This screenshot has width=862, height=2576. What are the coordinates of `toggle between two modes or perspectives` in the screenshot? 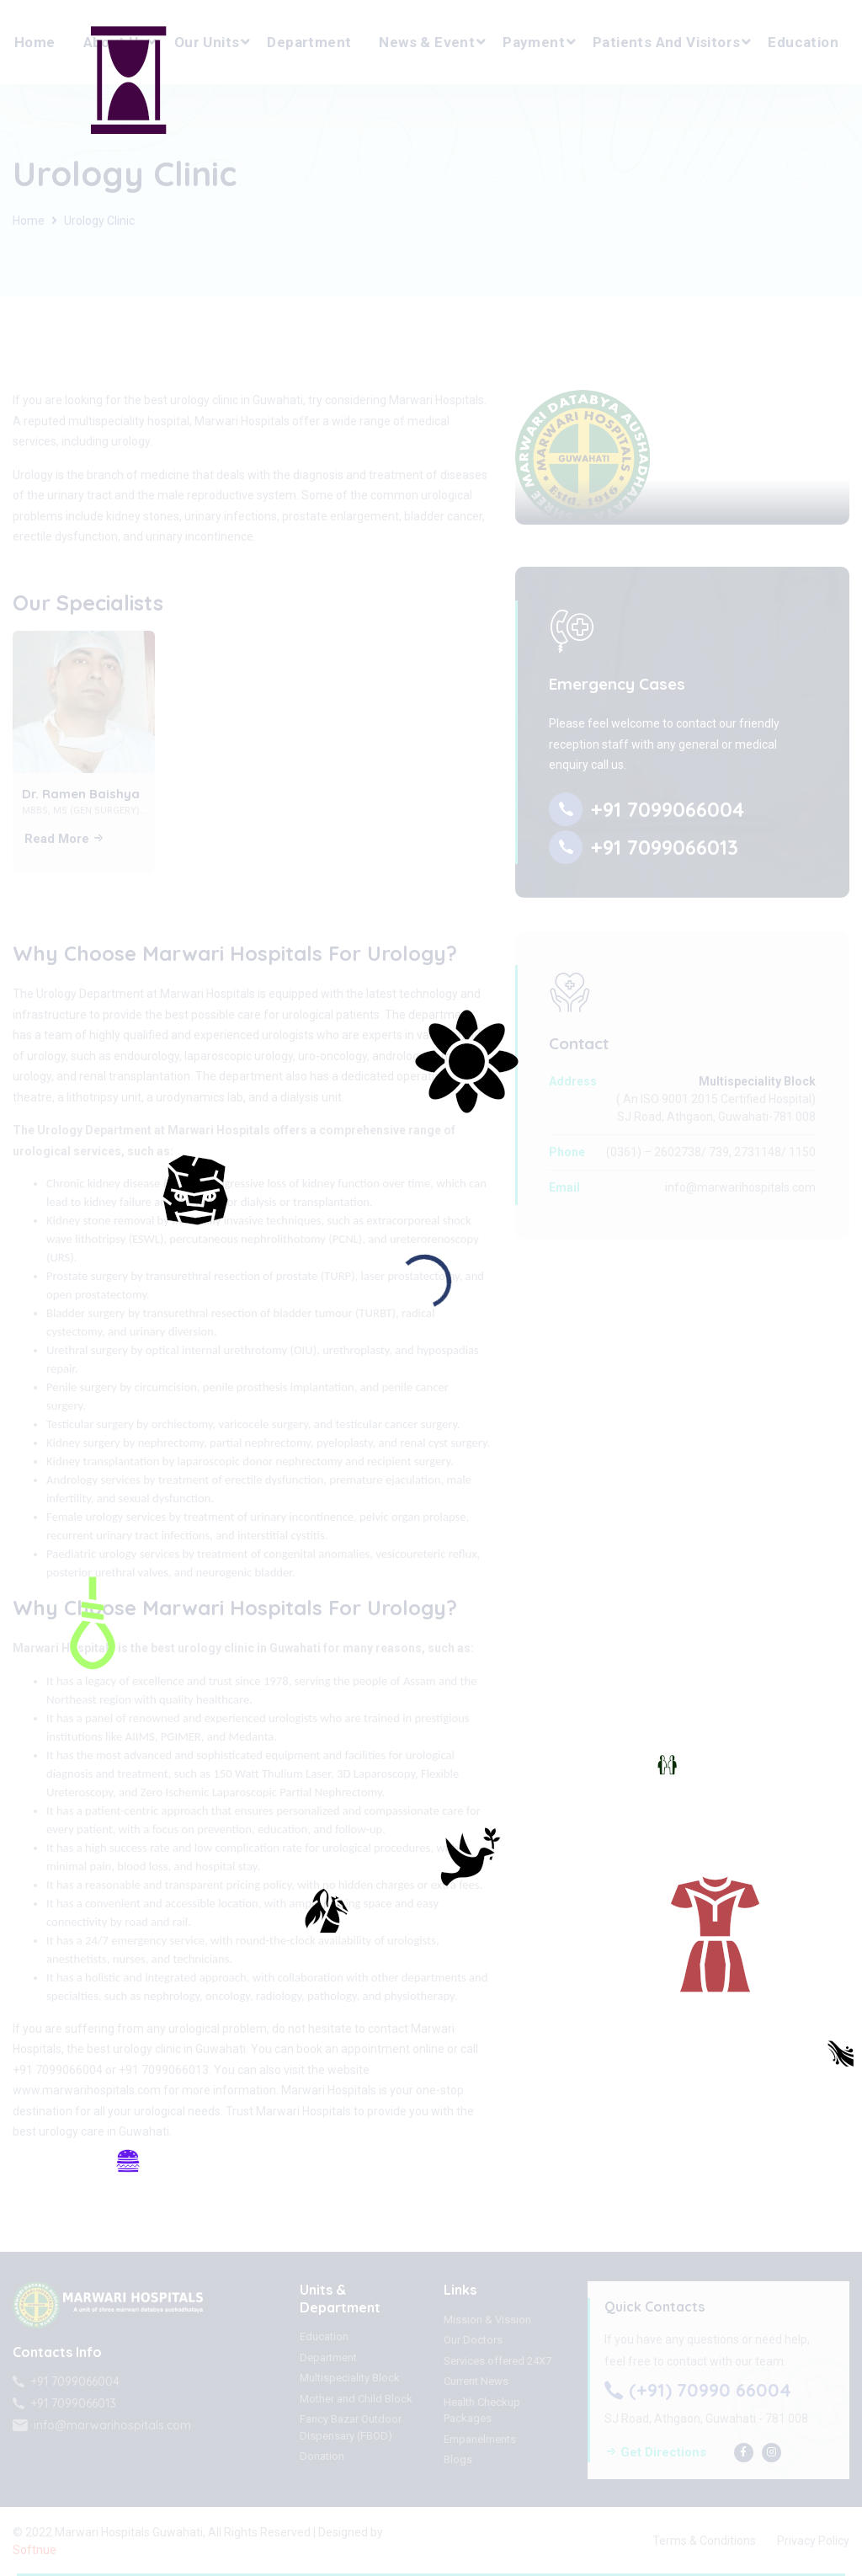 It's located at (667, 1764).